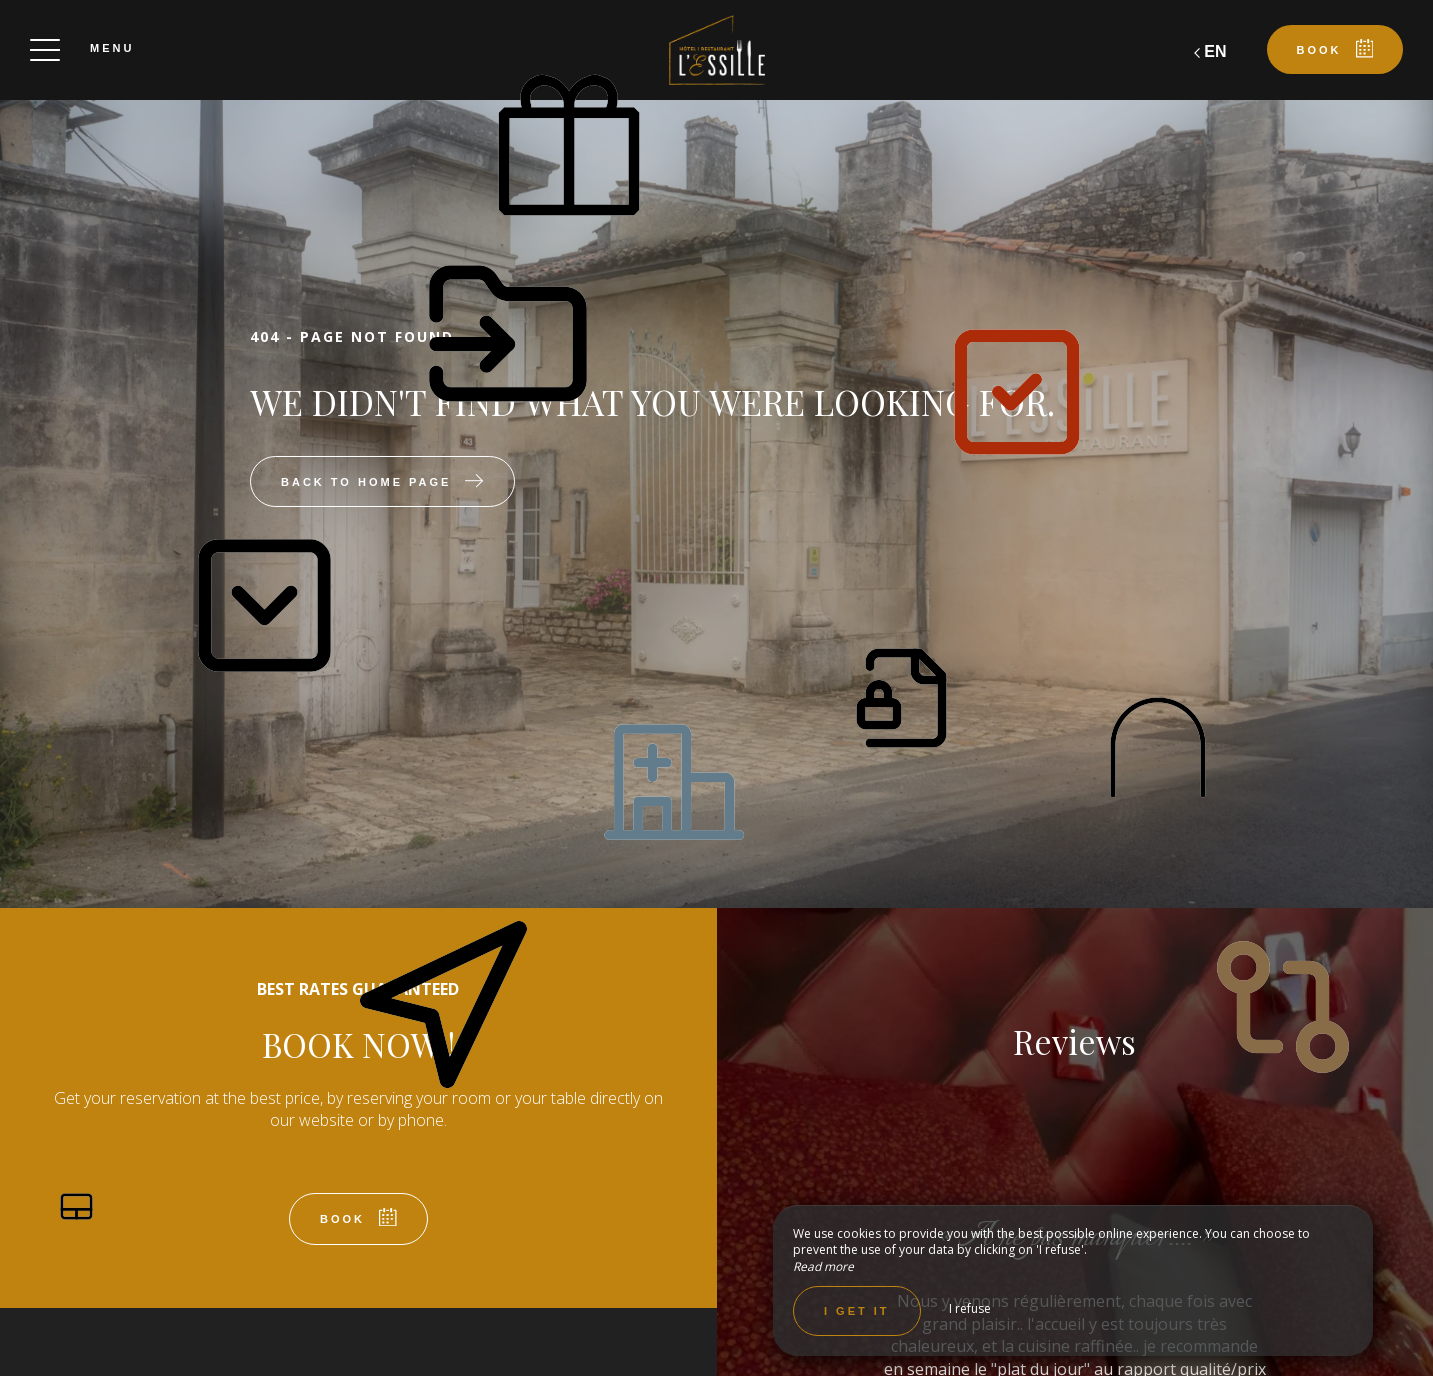 The height and width of the screenshot is (1376, 1433). What do you see at coordinates (508, 337) in the screenshot?
I see `import files into folder` at bounding box center [508, 337].